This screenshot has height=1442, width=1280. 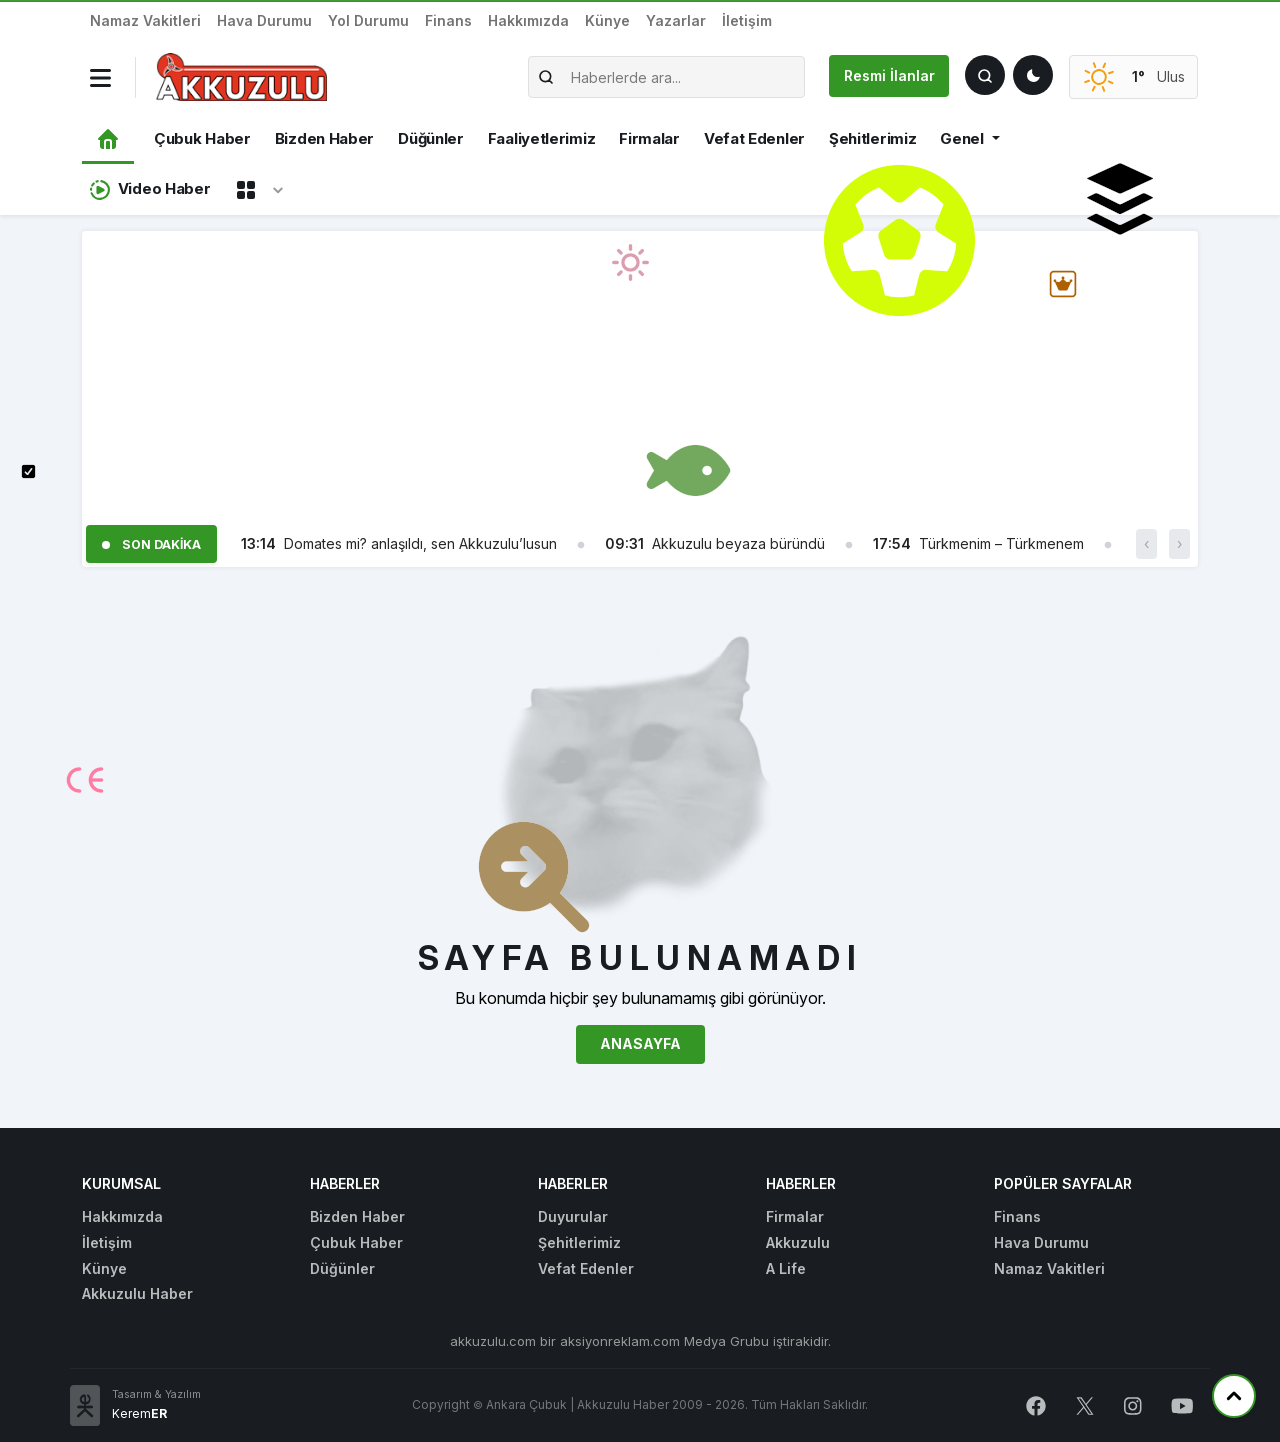 What do you see at coordinates (28, 471) in the screenshot?
I see `mark task as complete` at bounding box center [28, 471].